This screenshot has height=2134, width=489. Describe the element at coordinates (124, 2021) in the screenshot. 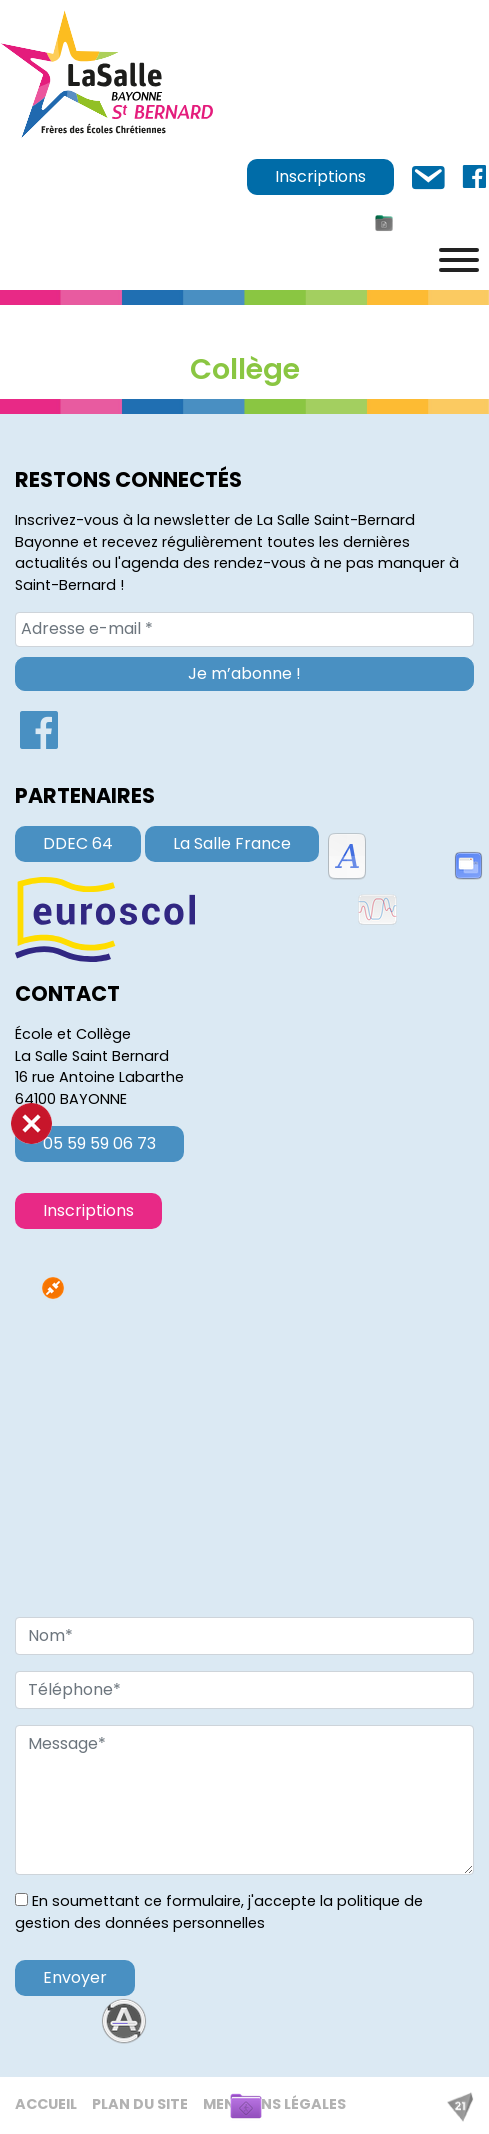

I see `open the software update manager` at that location.